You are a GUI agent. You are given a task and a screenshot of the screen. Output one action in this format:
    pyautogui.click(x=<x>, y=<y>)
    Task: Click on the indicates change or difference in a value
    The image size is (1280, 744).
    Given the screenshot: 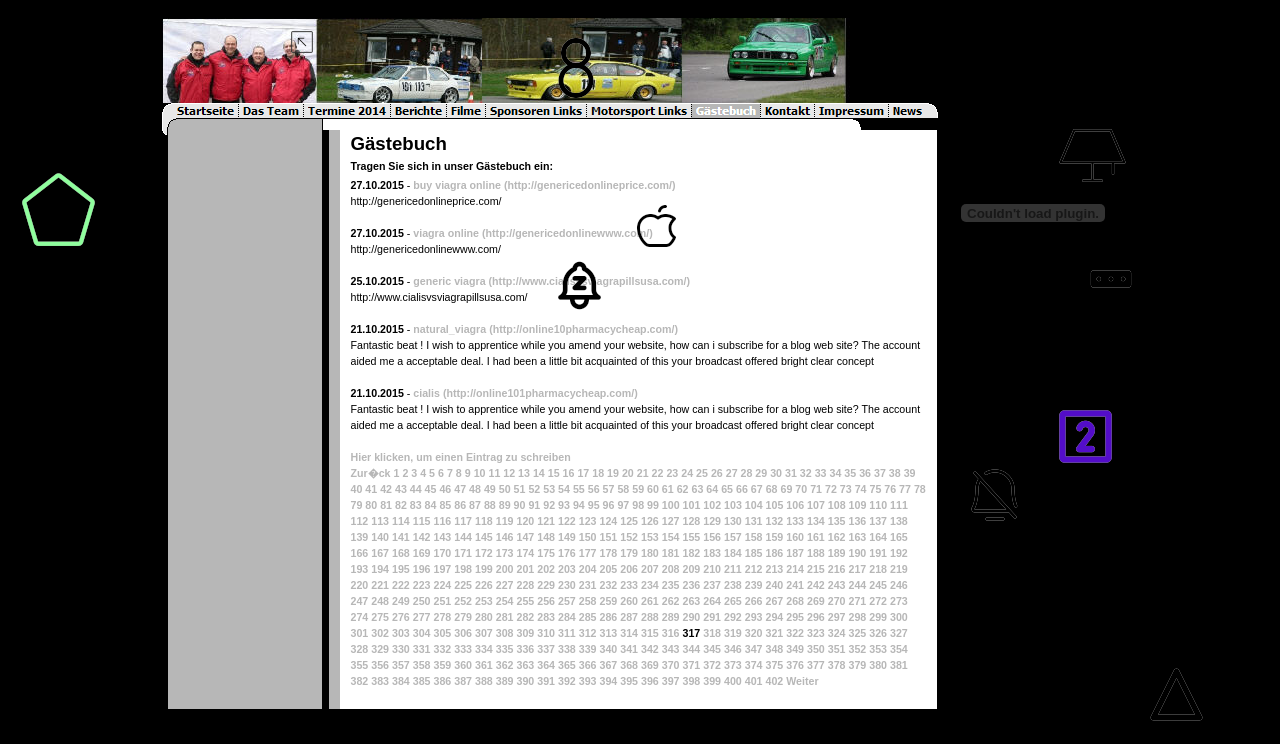 What is the action you would take?
    pyautogui.click(x=1176, y=694)
    